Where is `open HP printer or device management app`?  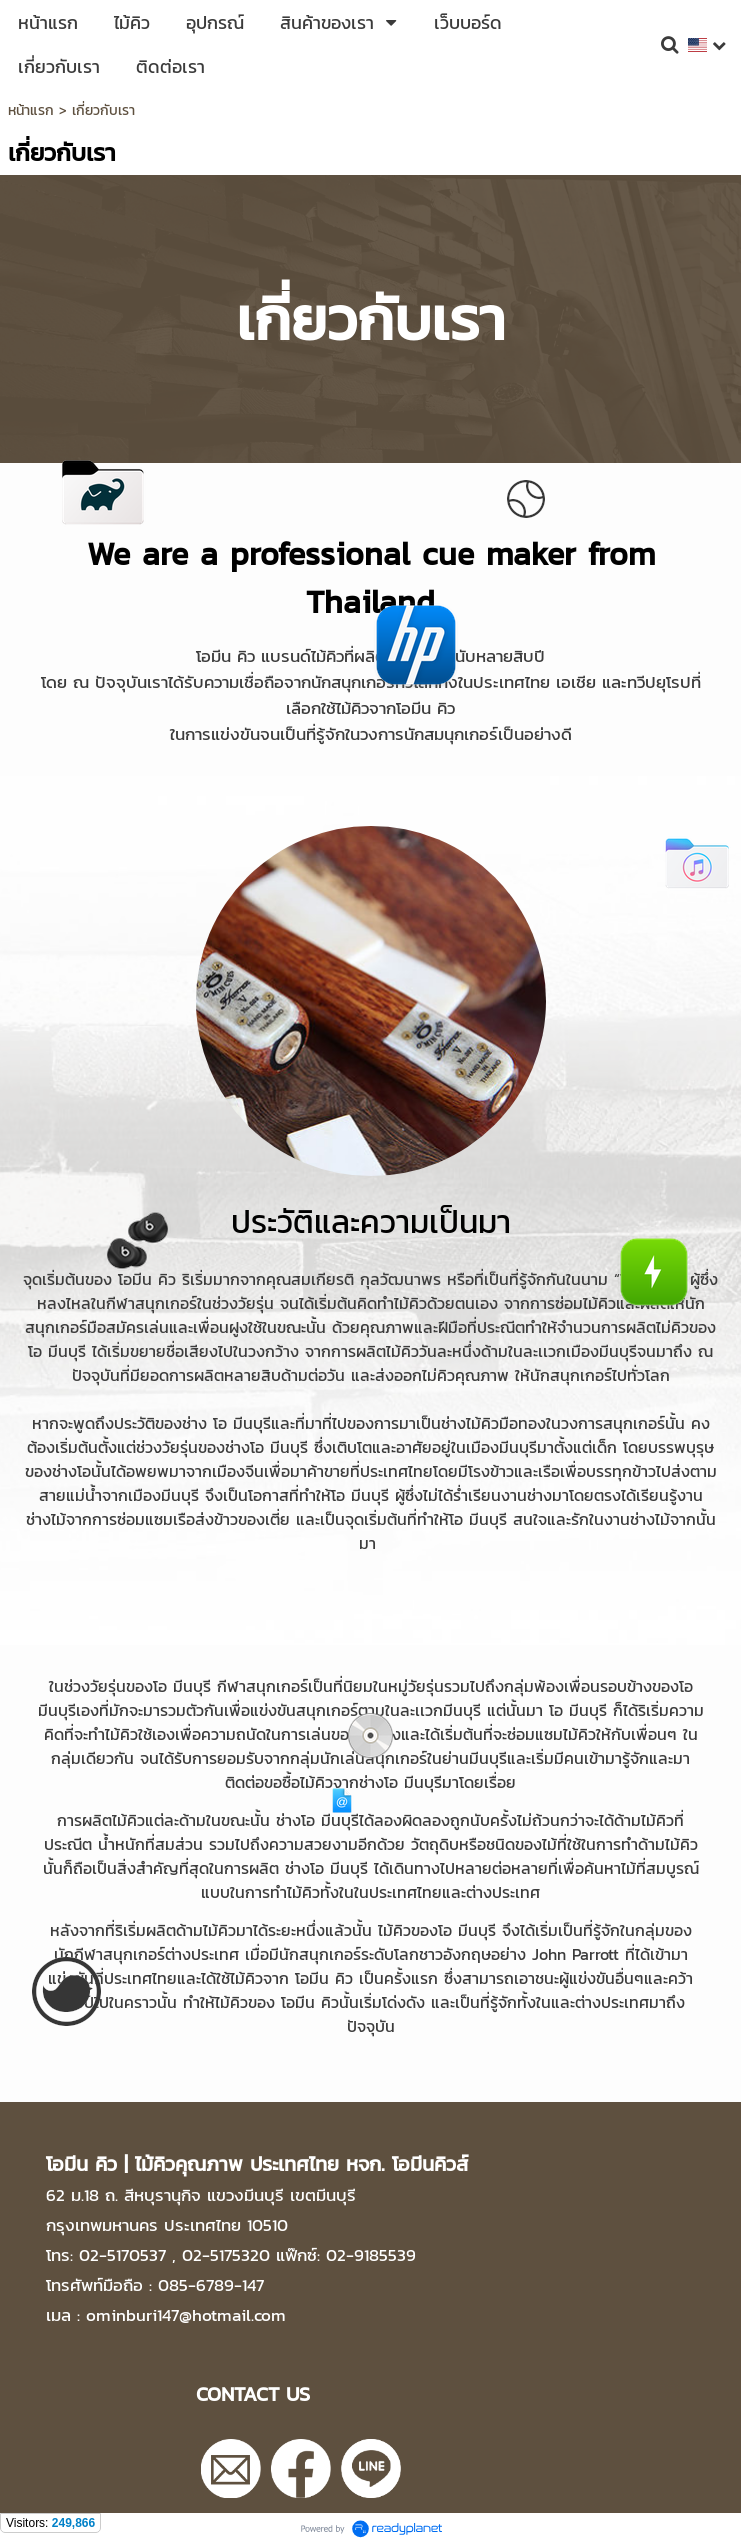 open HP printer or device management app is located at coordinates (416, 645).